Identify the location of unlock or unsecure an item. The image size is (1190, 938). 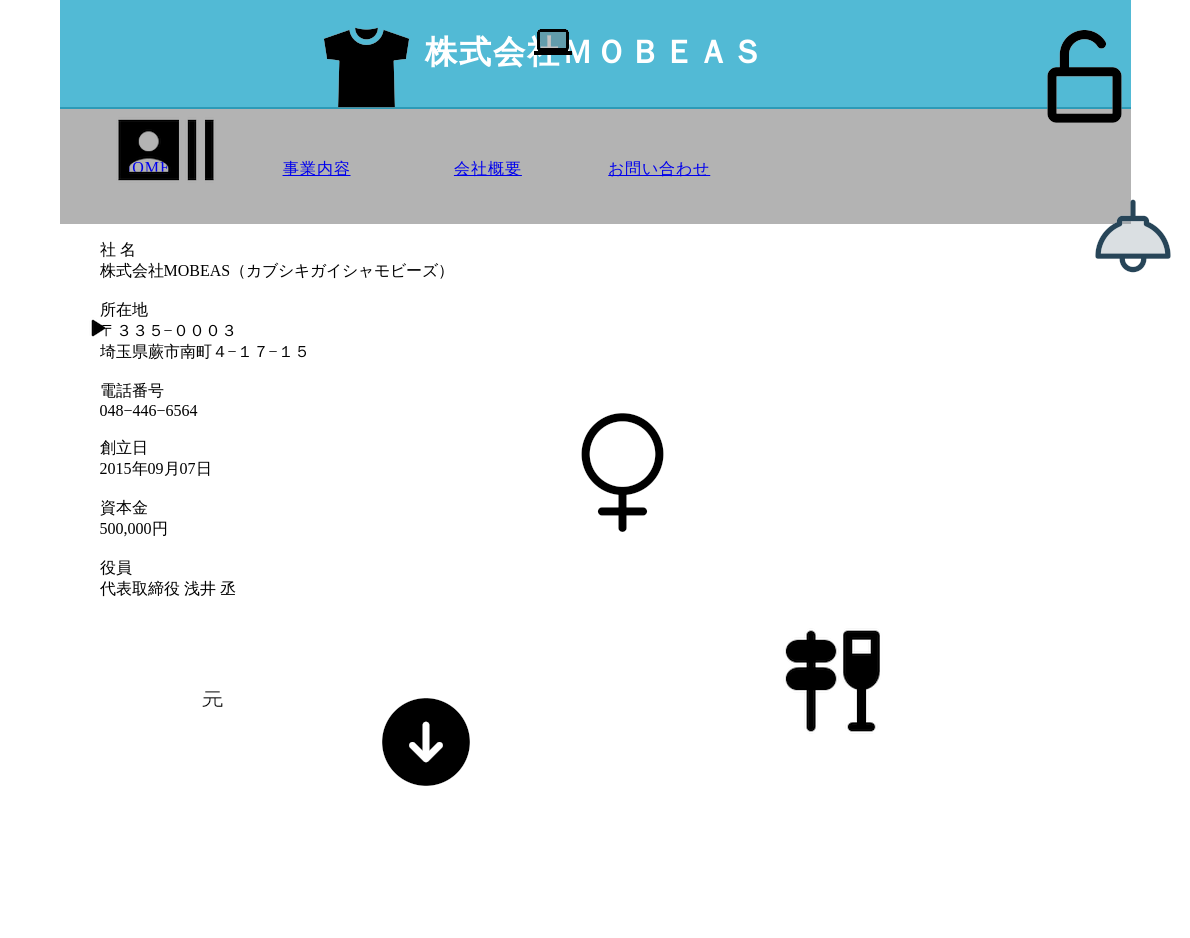
(1084, 79).